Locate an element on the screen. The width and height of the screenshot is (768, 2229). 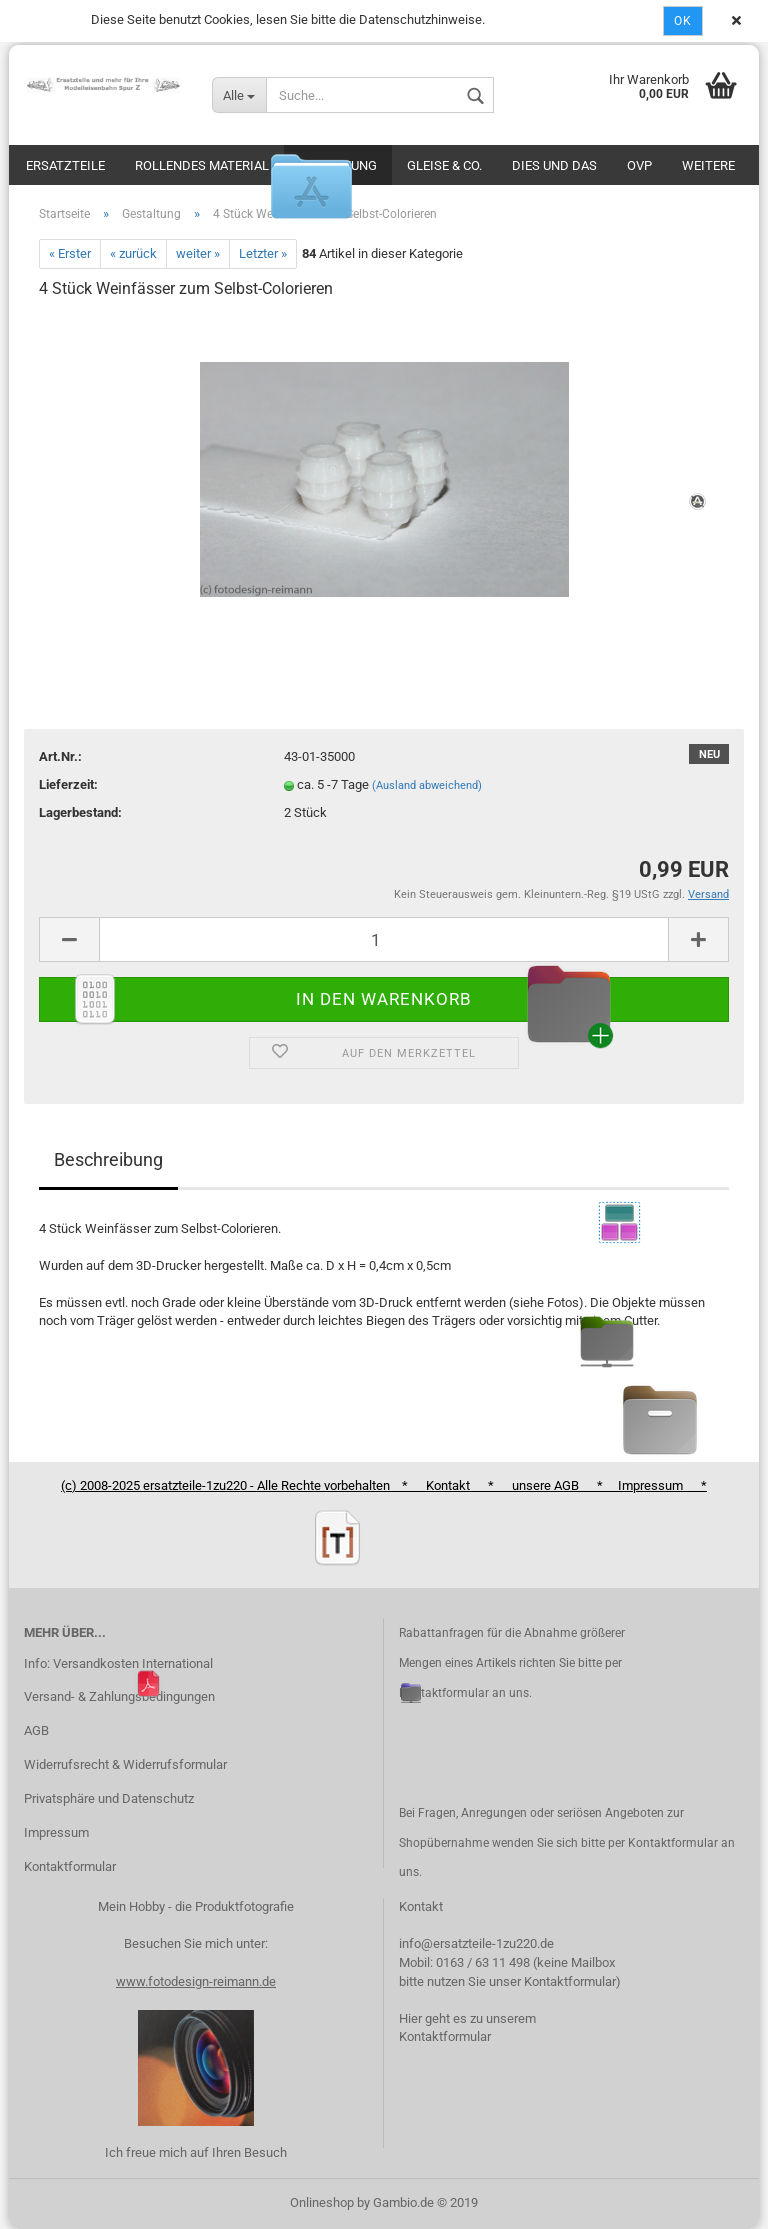
create a new folder is located at coordinates (569, 1004).